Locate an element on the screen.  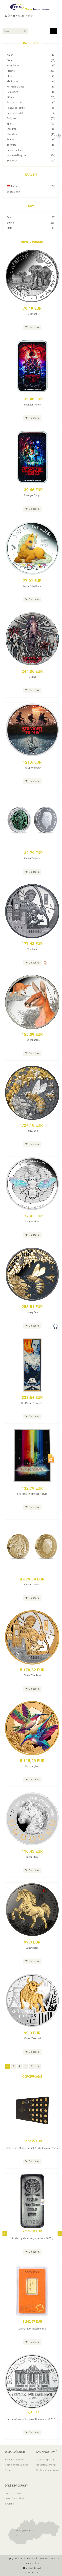
a KVT text file associated with Krita vector graphics is located at coordinates (43, 2202).